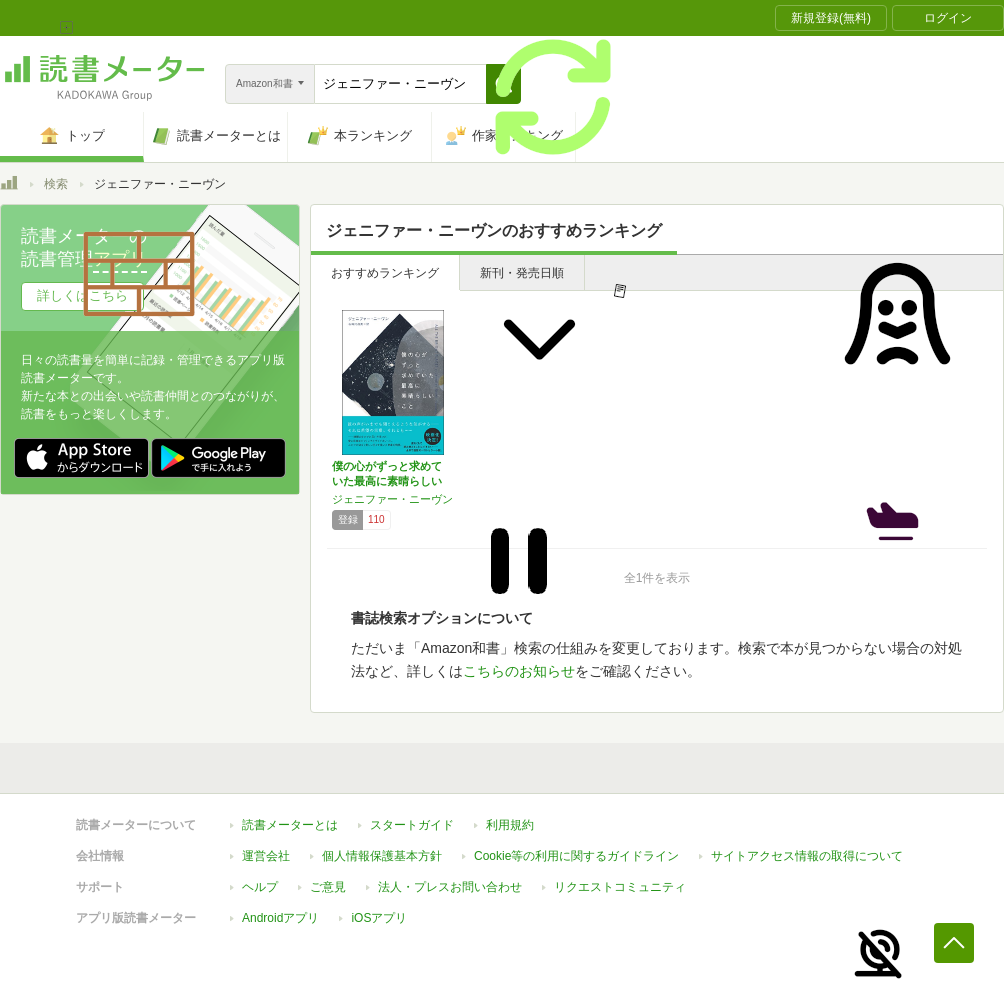 Image resolution: width=1004 pixels, height=993 pixels. Describe the element at coordinates (139, 274) in the screenshot. I see `view or edit wall layout` at that location.